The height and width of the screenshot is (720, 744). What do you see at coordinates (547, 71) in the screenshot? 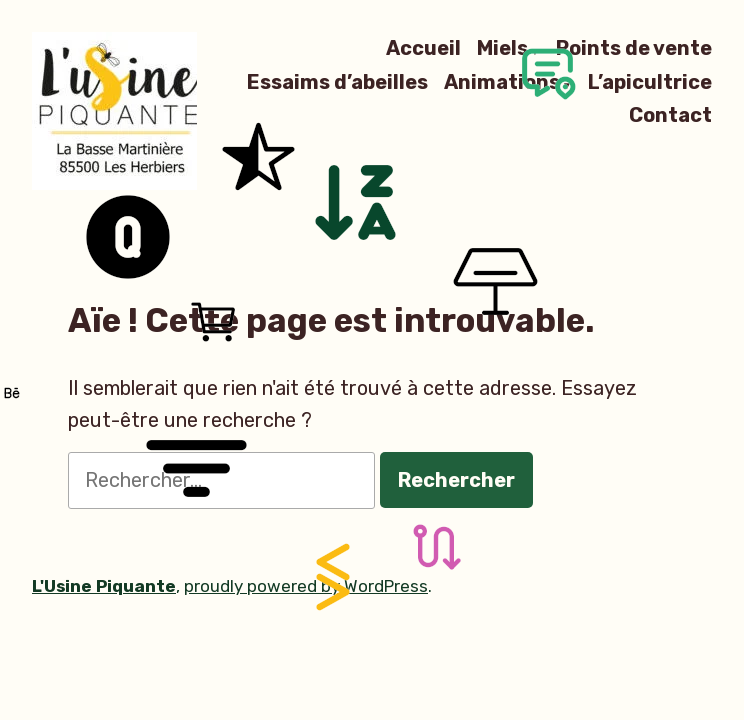
I see `pin a message to a specific location` at bounding box center [547, 71].